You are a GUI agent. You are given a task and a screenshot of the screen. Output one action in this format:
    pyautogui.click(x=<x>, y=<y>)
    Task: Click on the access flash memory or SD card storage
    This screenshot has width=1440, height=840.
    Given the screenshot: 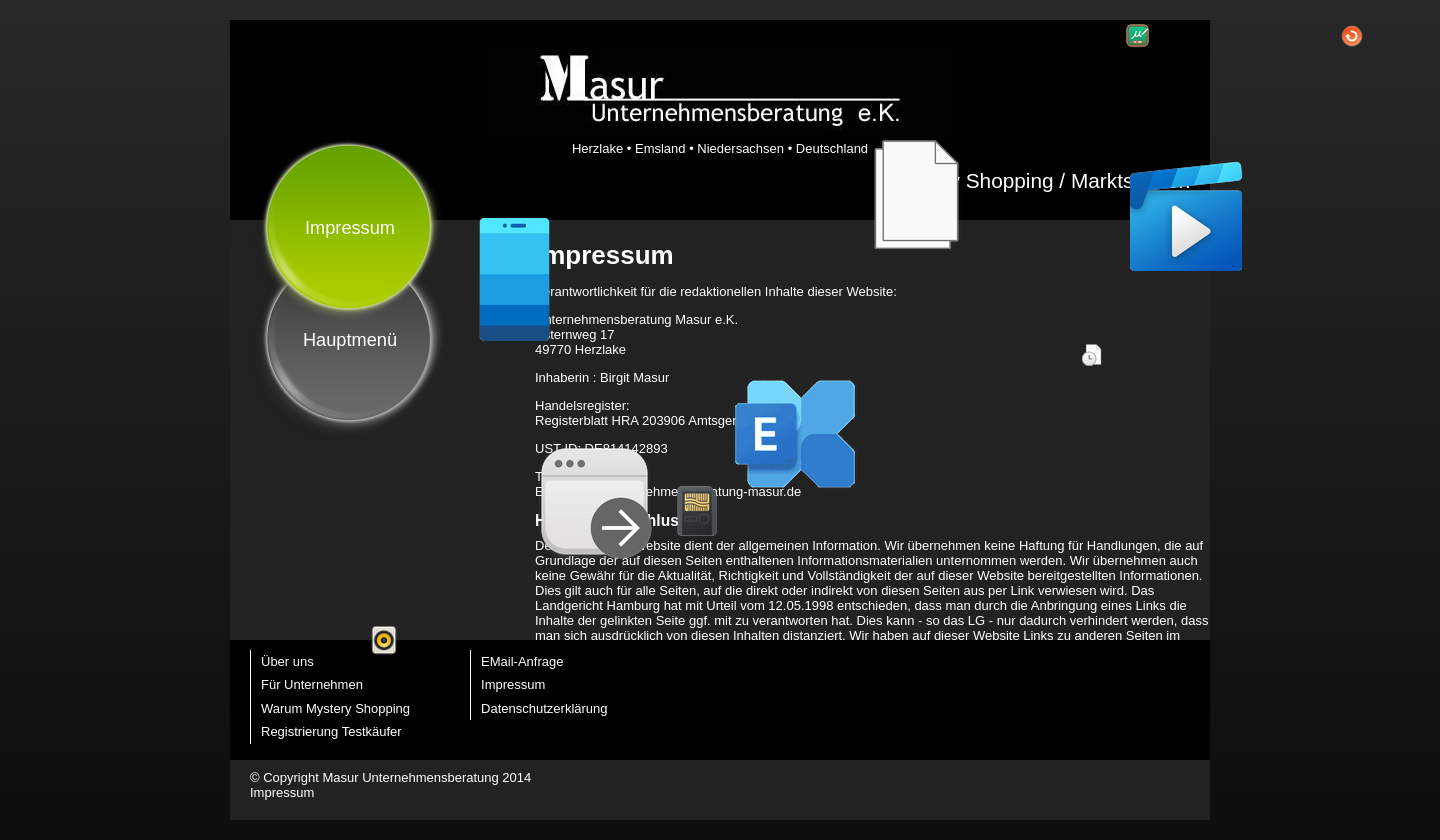 What is the action you would take?
    pyautogui.click(x=697, y=511)
    